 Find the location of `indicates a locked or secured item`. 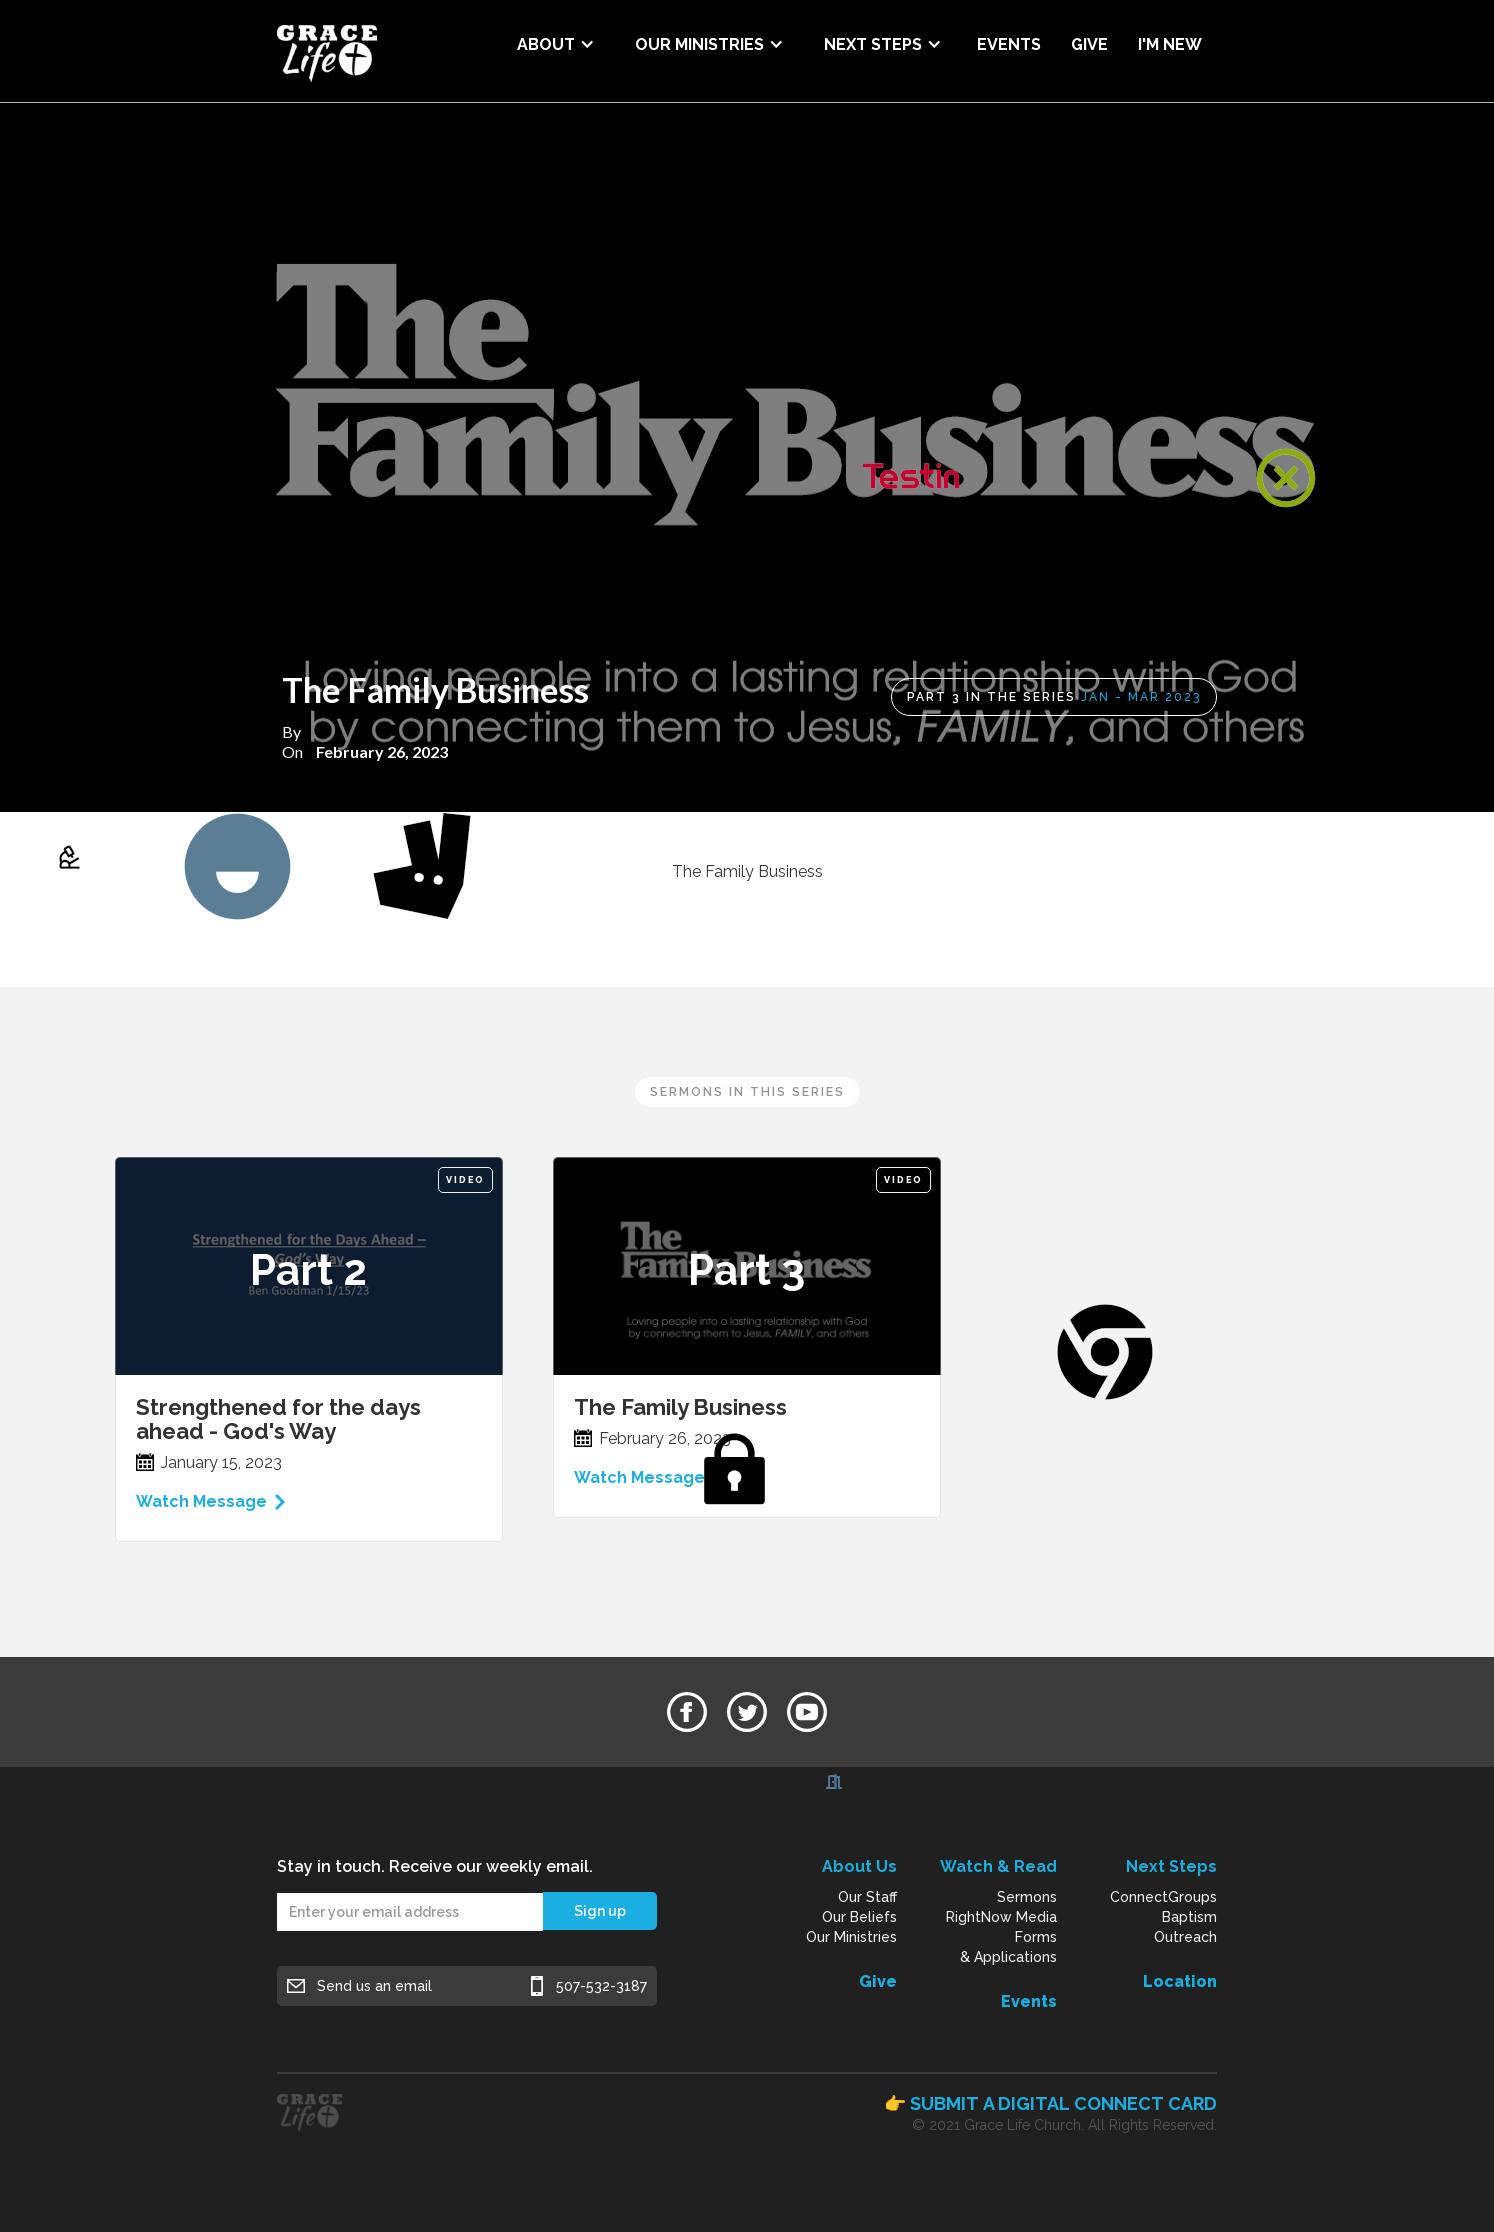

indicates a locked or secured item is located at coordinates (734, 1470).